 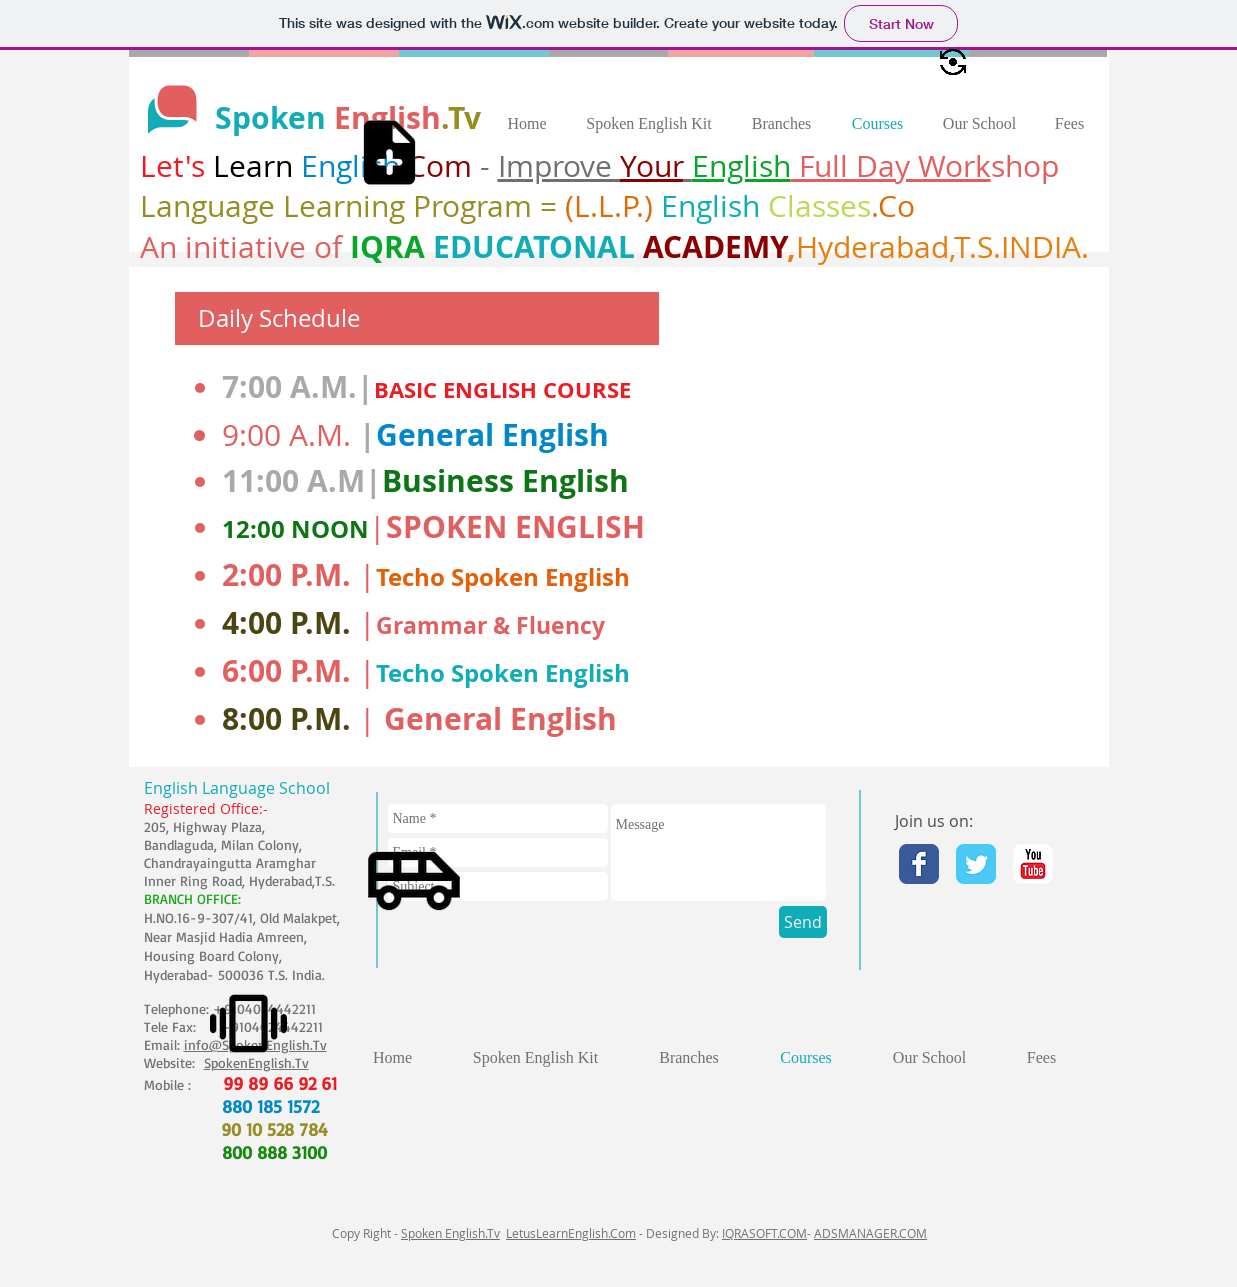 What do you see at coordinates (414, 881) in the screenshot?
I see `access airport shuttle services` at bounding box center [414, 881].